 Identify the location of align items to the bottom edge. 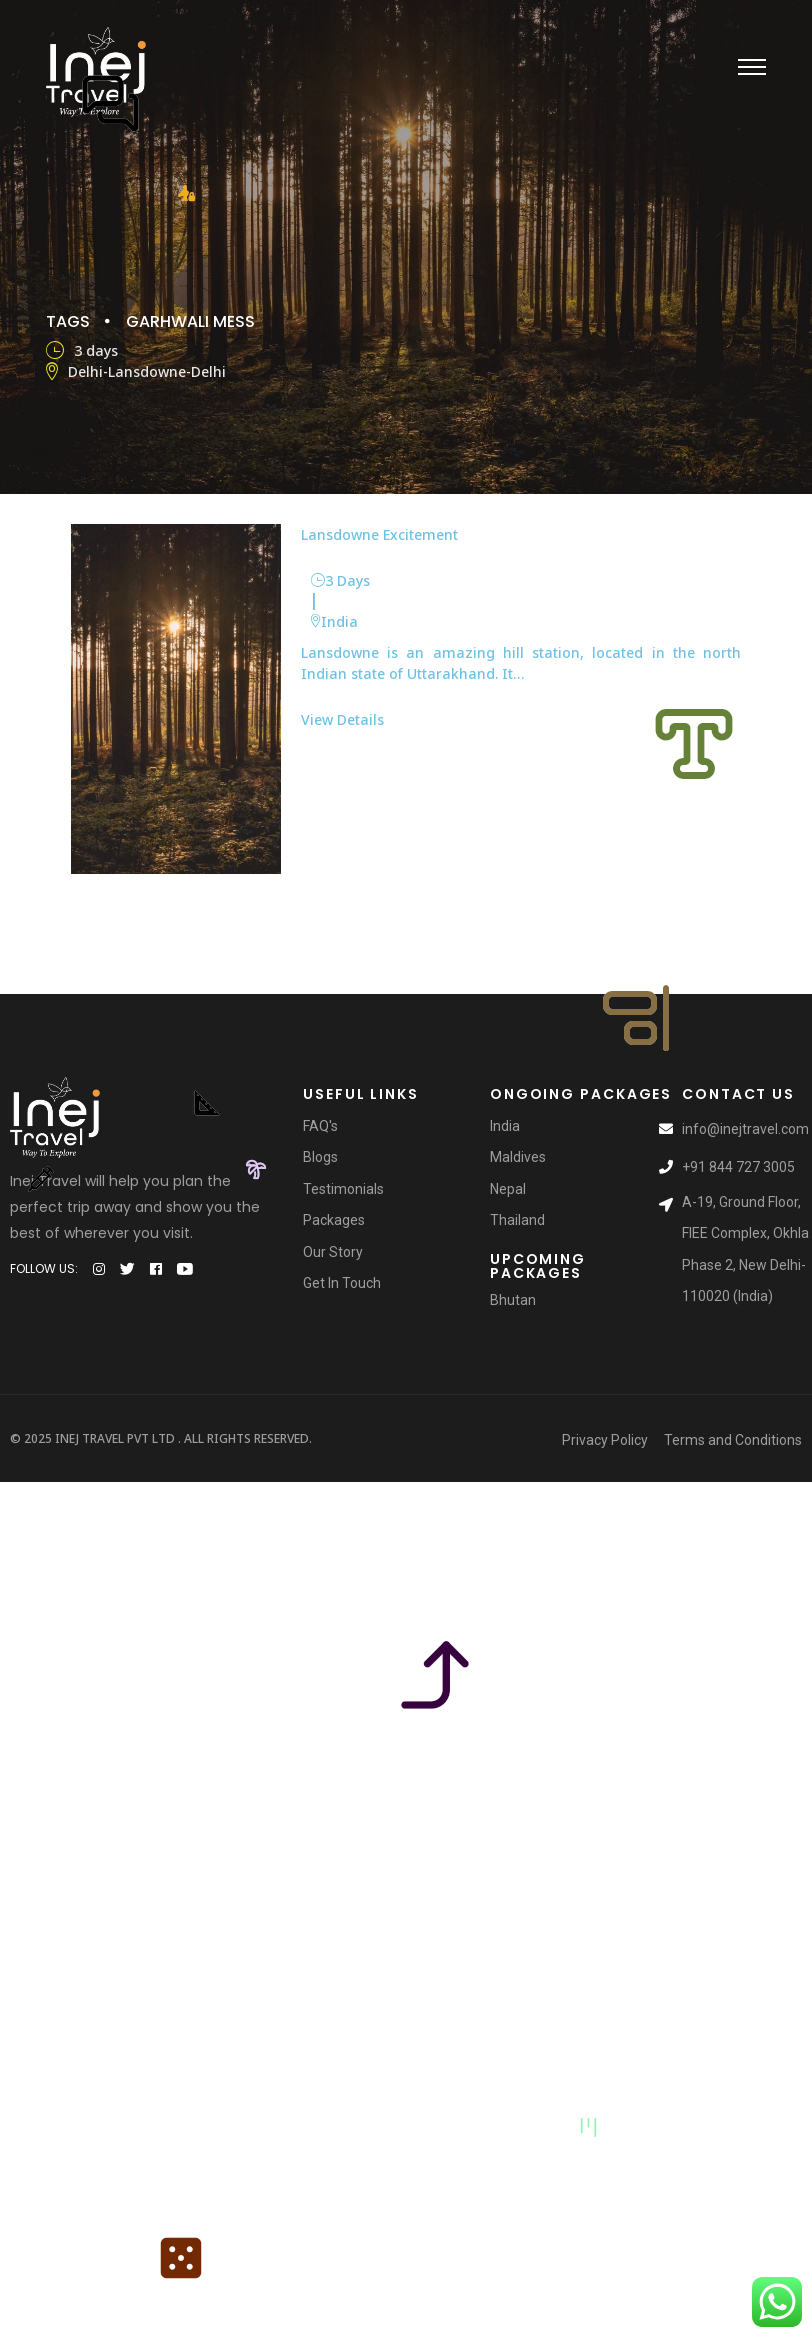
(636, 1018).